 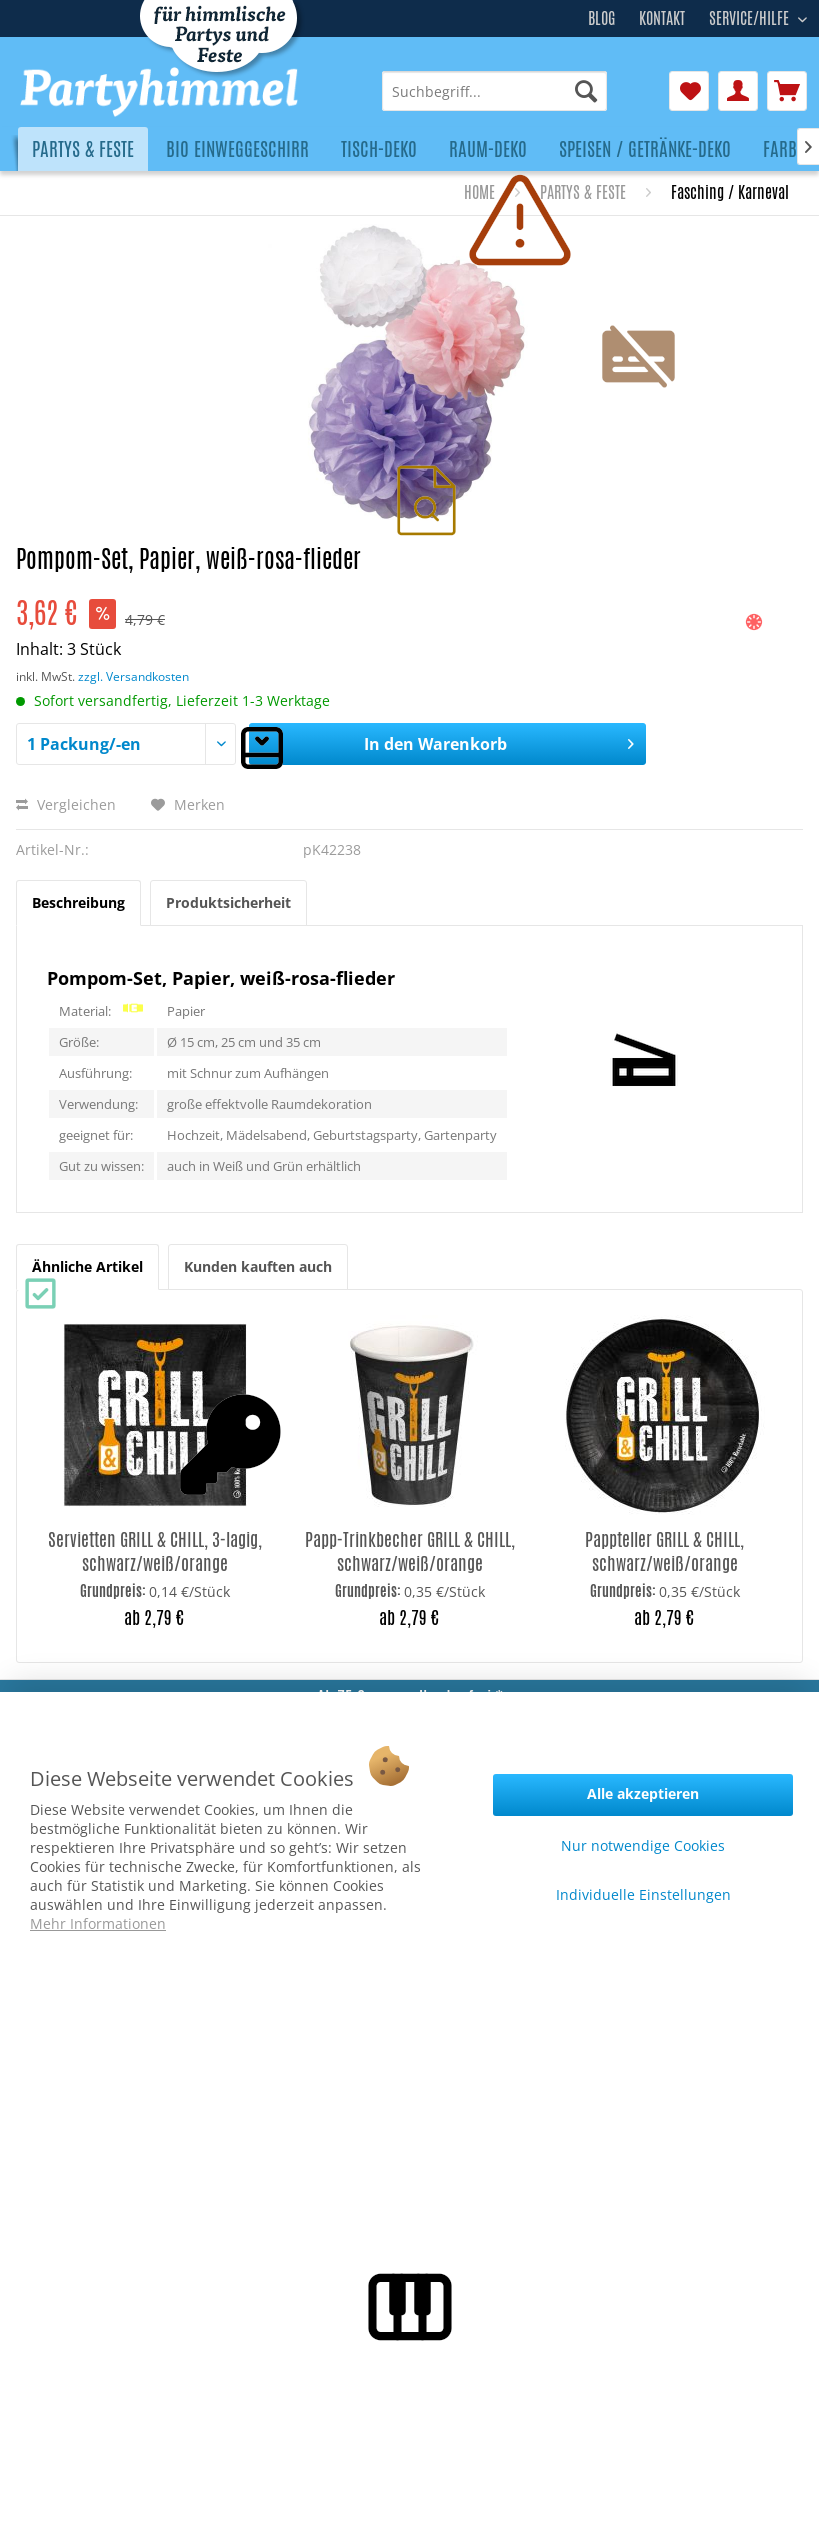 What do you see at coordinates (754, 622) in the screenshot?
I see `loading content in progress` at bounding box center [754, 622].